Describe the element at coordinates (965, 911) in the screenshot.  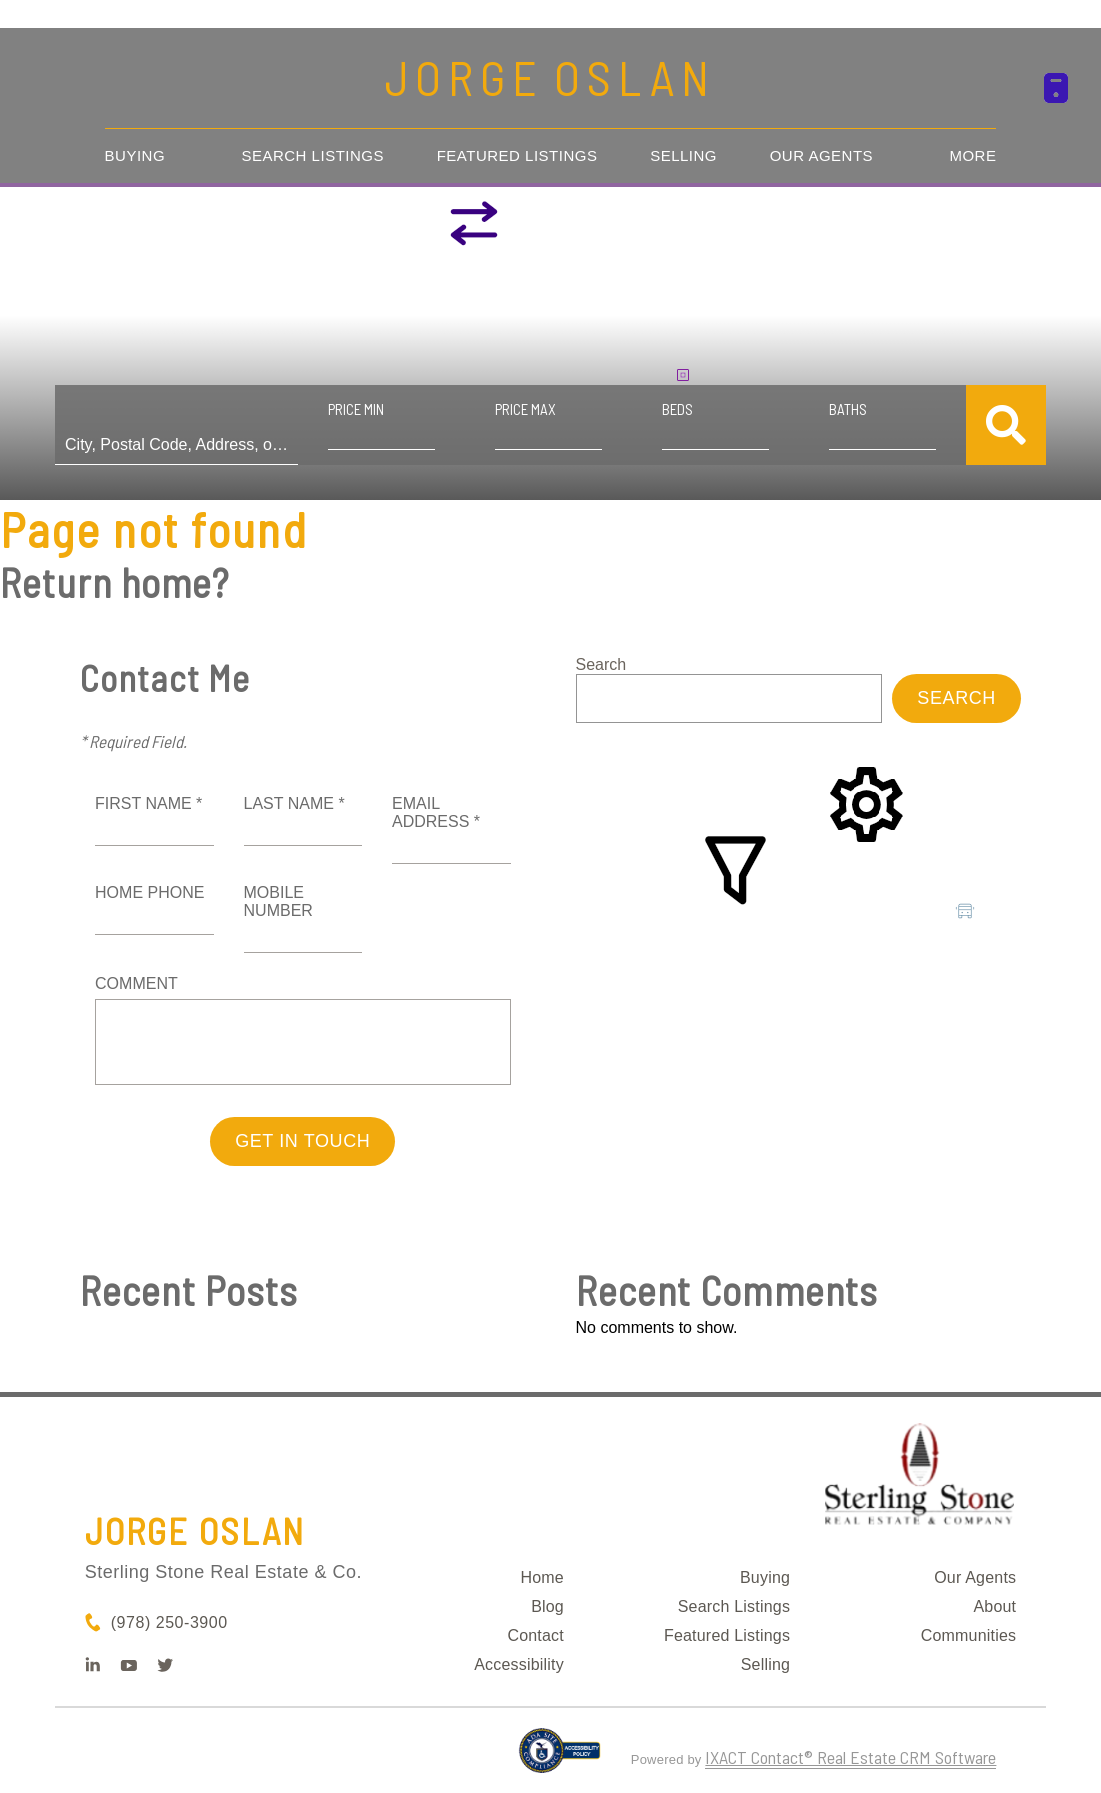
I see `view bus routes or schedules` at that location.